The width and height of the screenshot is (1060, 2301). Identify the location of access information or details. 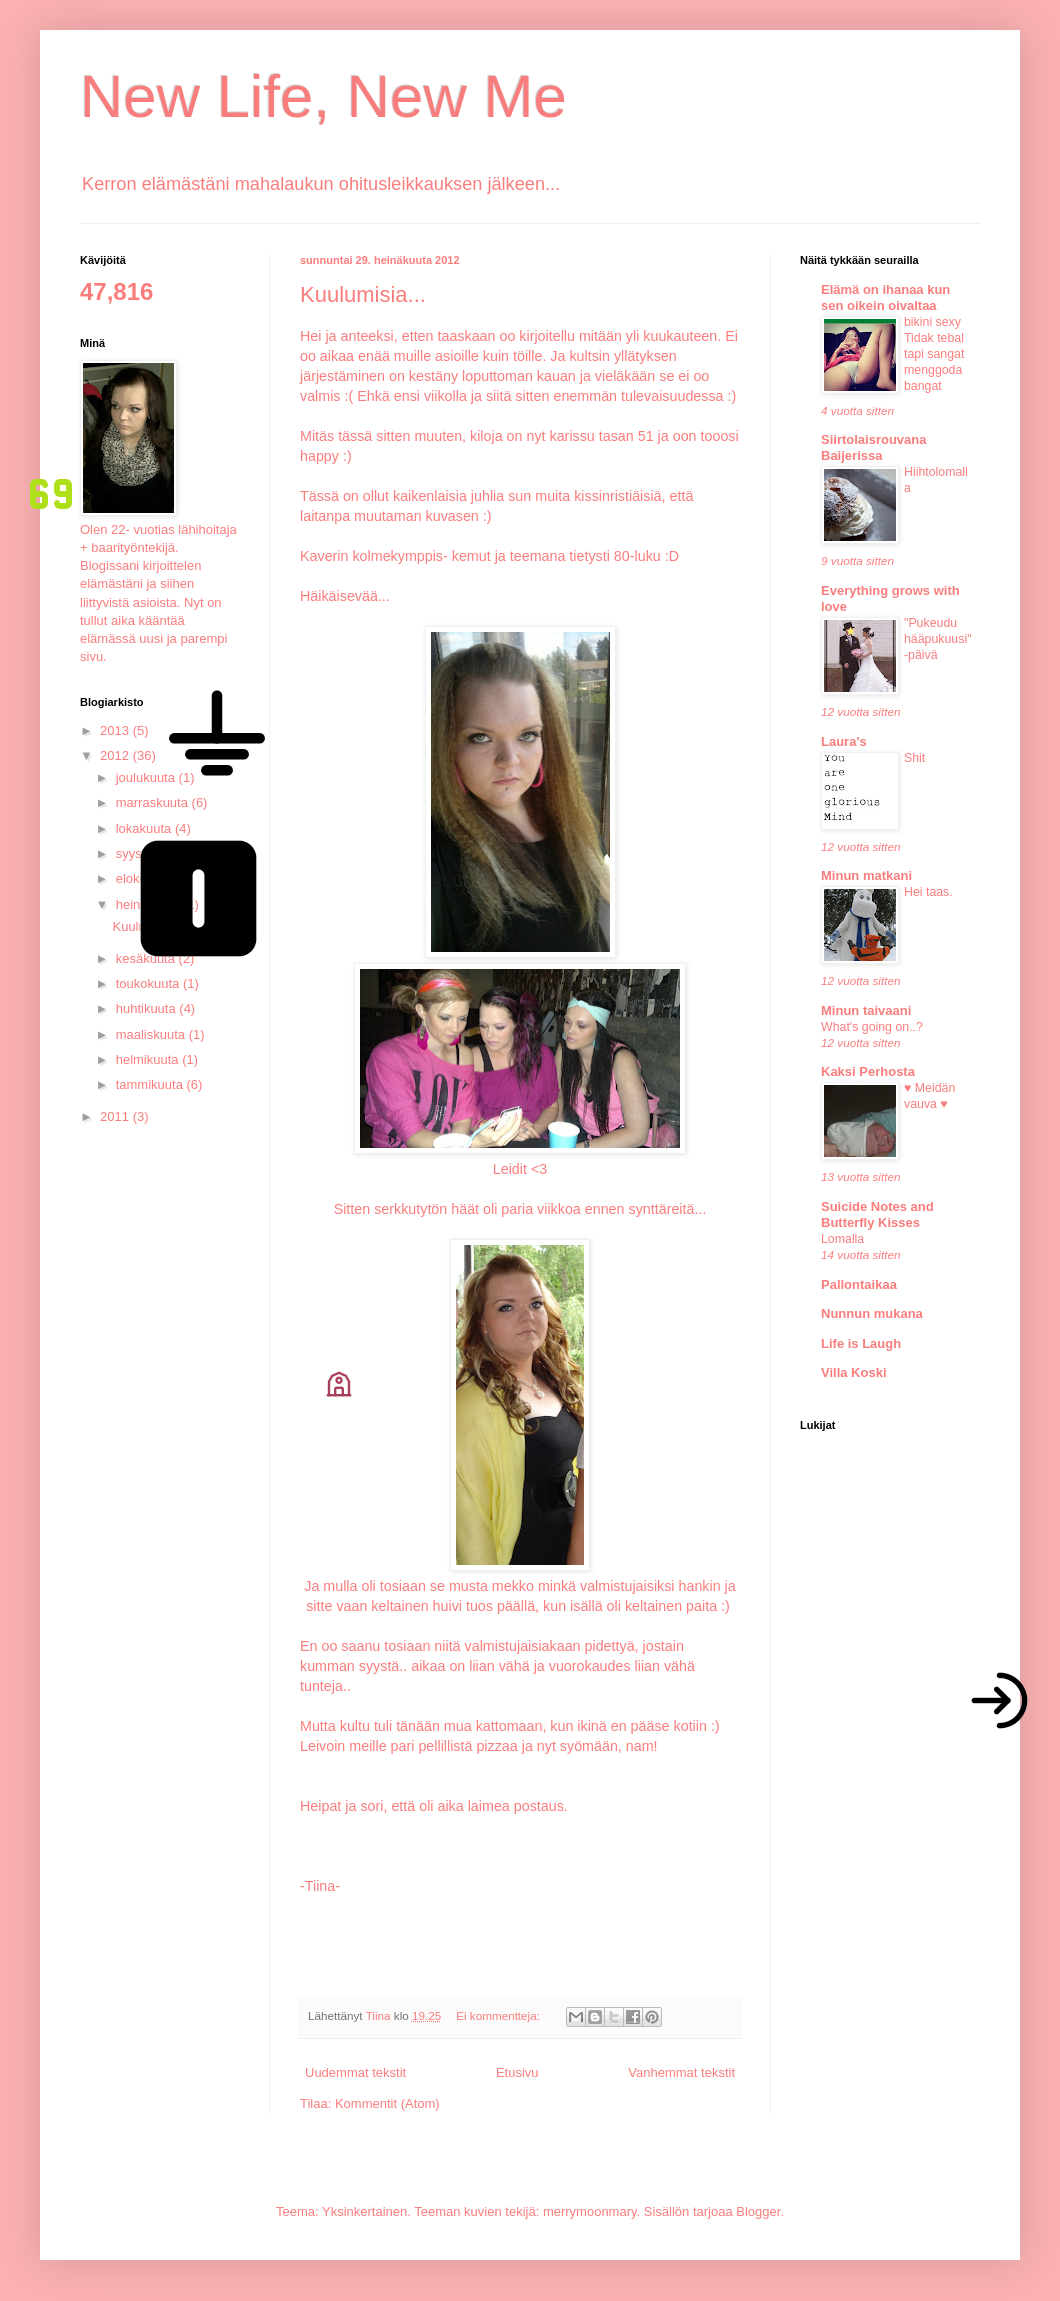
(198, 898).